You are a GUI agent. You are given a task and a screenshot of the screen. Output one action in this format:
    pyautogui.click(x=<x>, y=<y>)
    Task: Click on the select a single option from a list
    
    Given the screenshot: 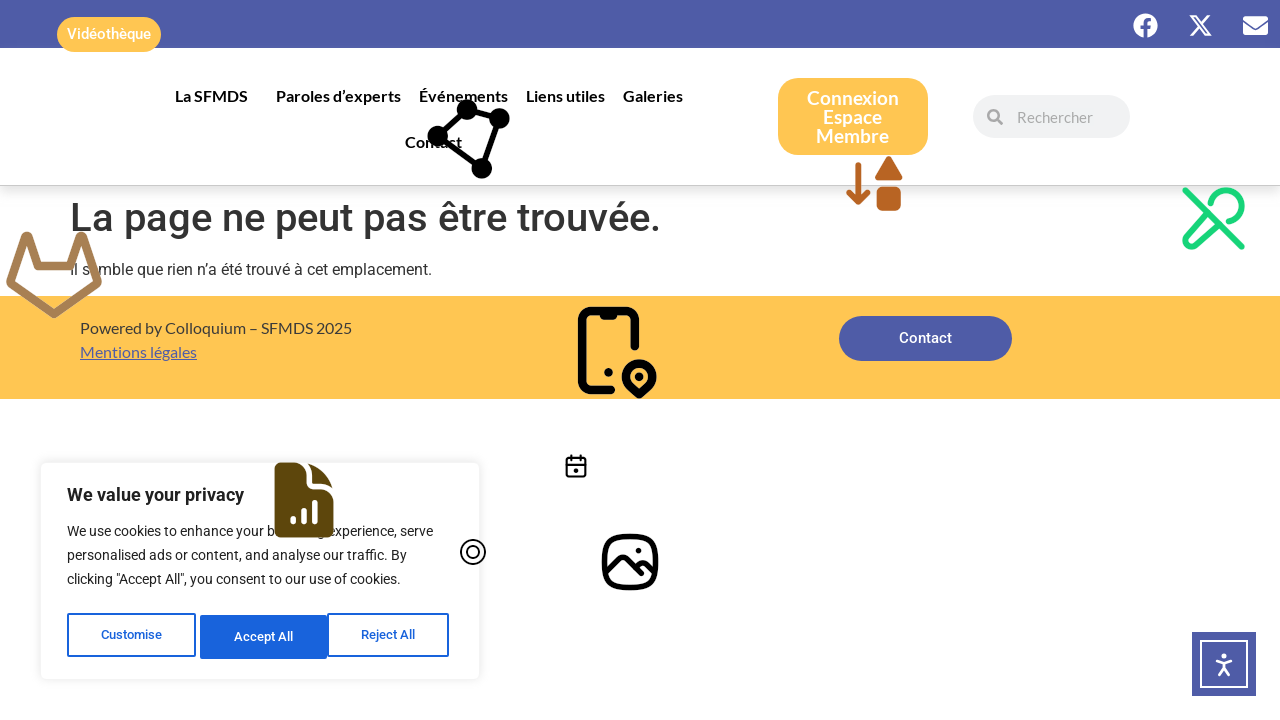 What is the action you would take?
    pyautogui.click(x=473, y=552)
    